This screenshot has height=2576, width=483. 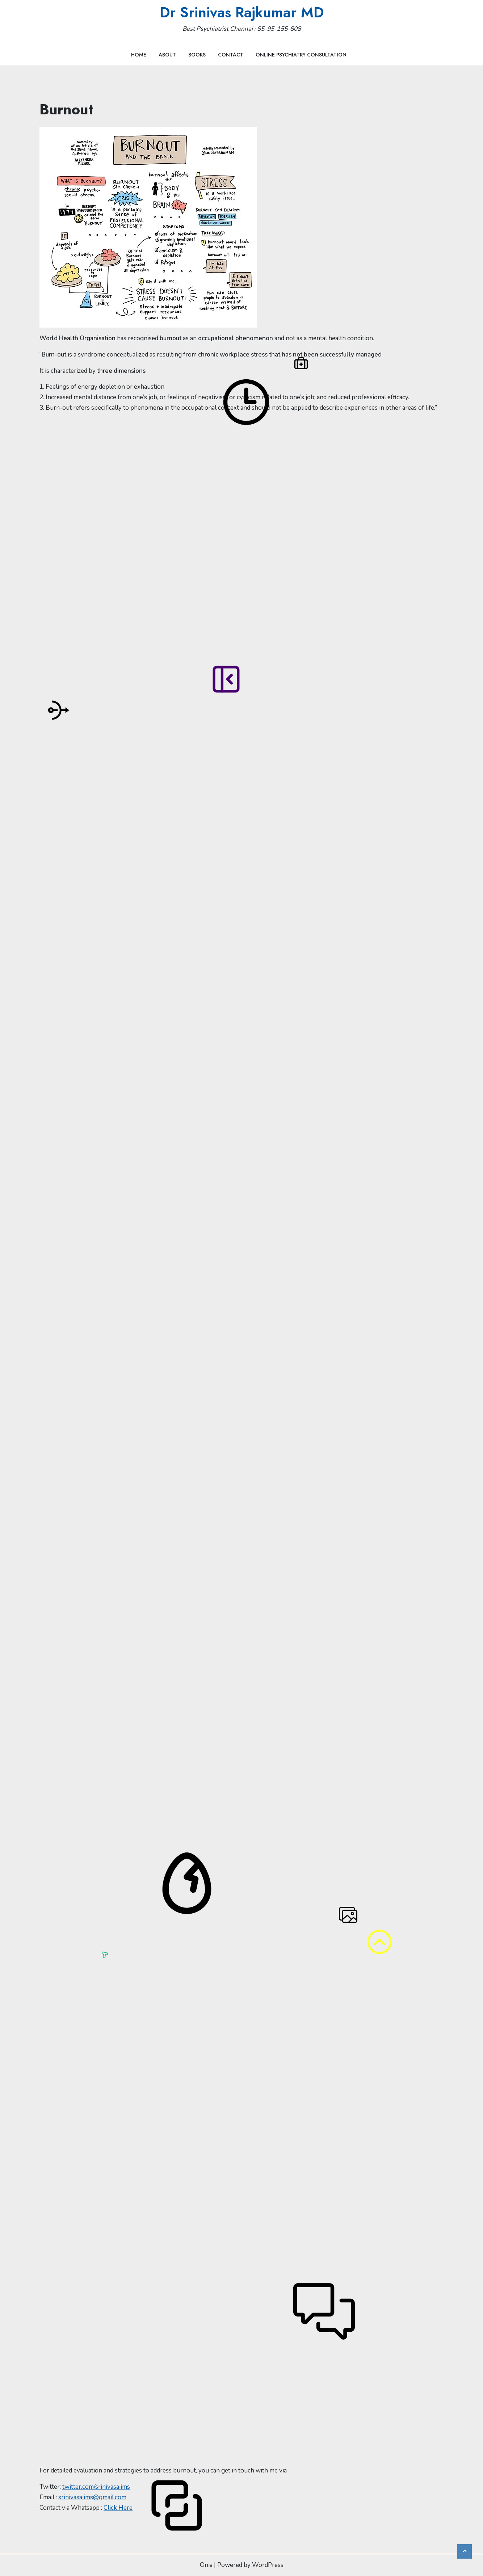 I want to click on view current time, so click(x=246, y=402).